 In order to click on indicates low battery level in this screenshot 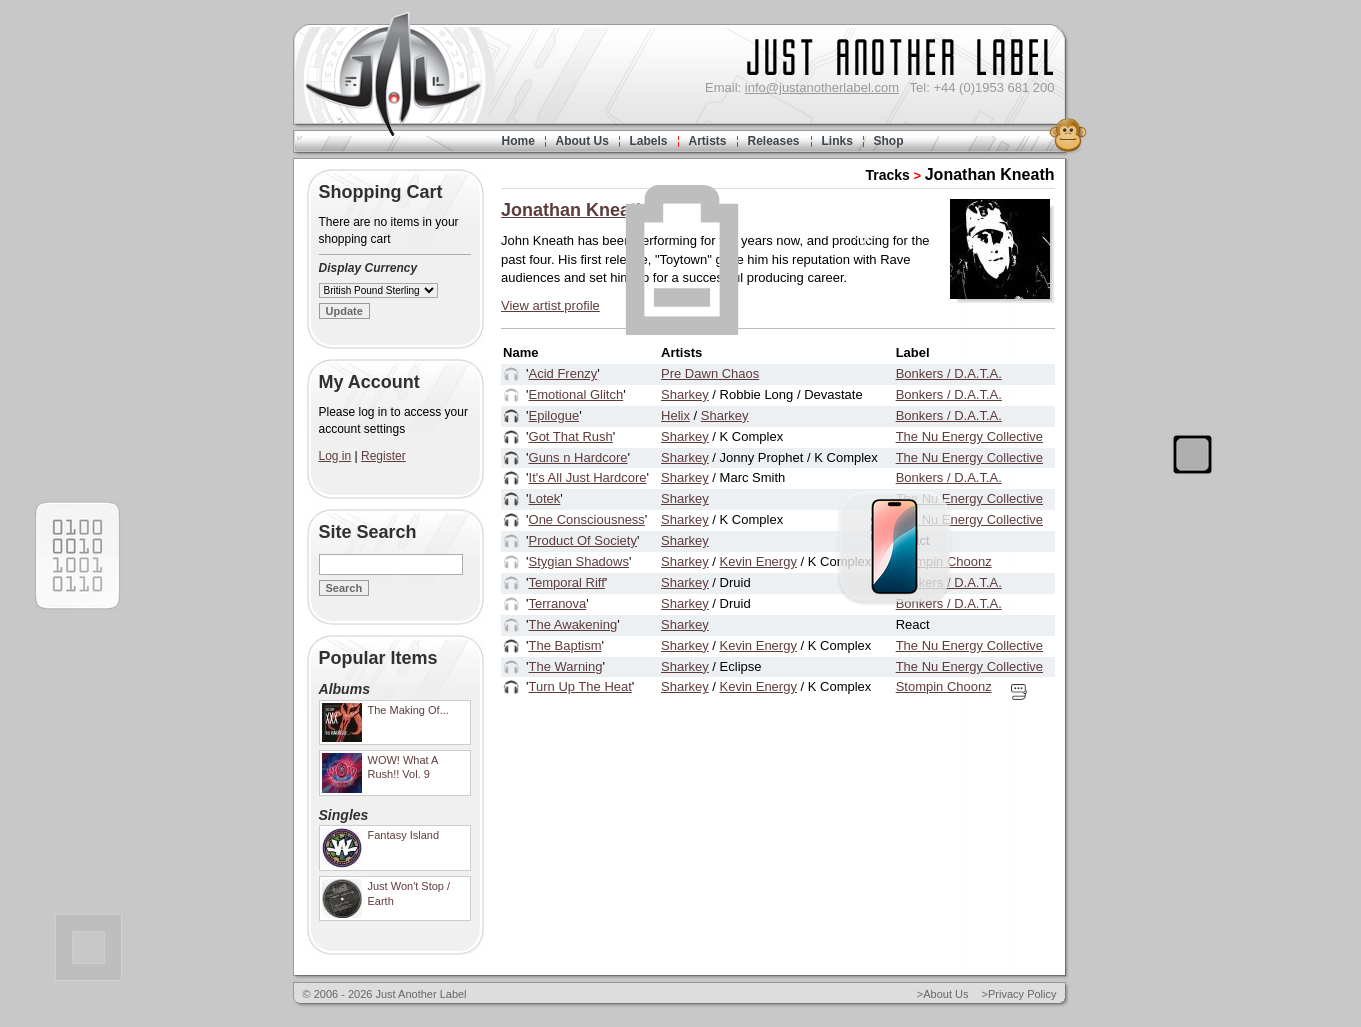, I will do `click(682, 260)`.